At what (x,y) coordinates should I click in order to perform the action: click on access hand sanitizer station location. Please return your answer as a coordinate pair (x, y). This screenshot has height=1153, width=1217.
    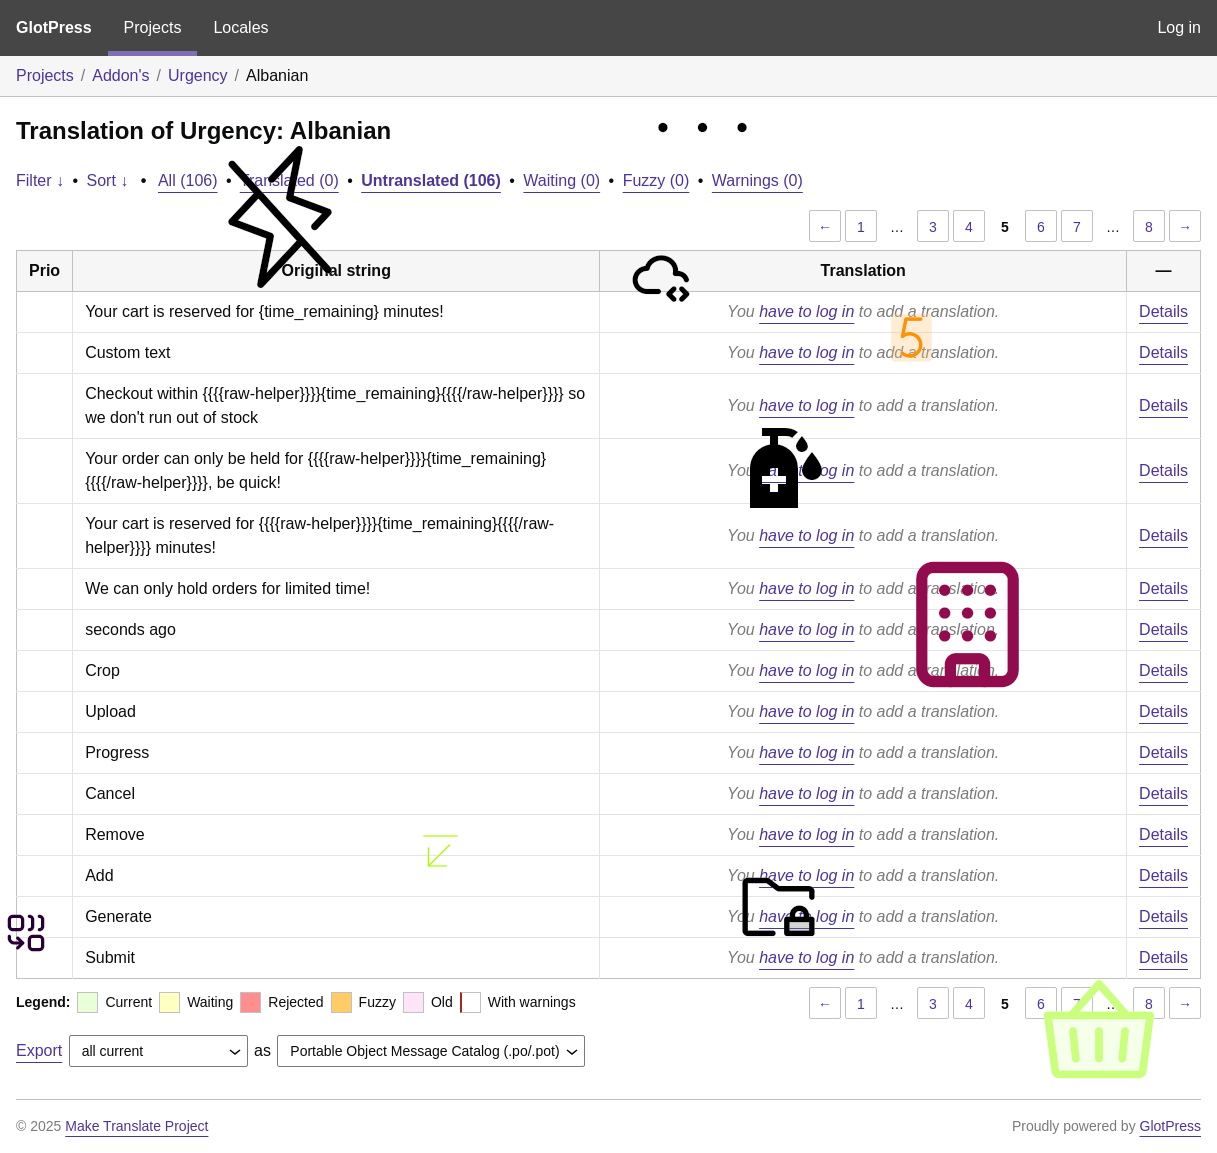
    Looking at the image, I should click on (782, 468).